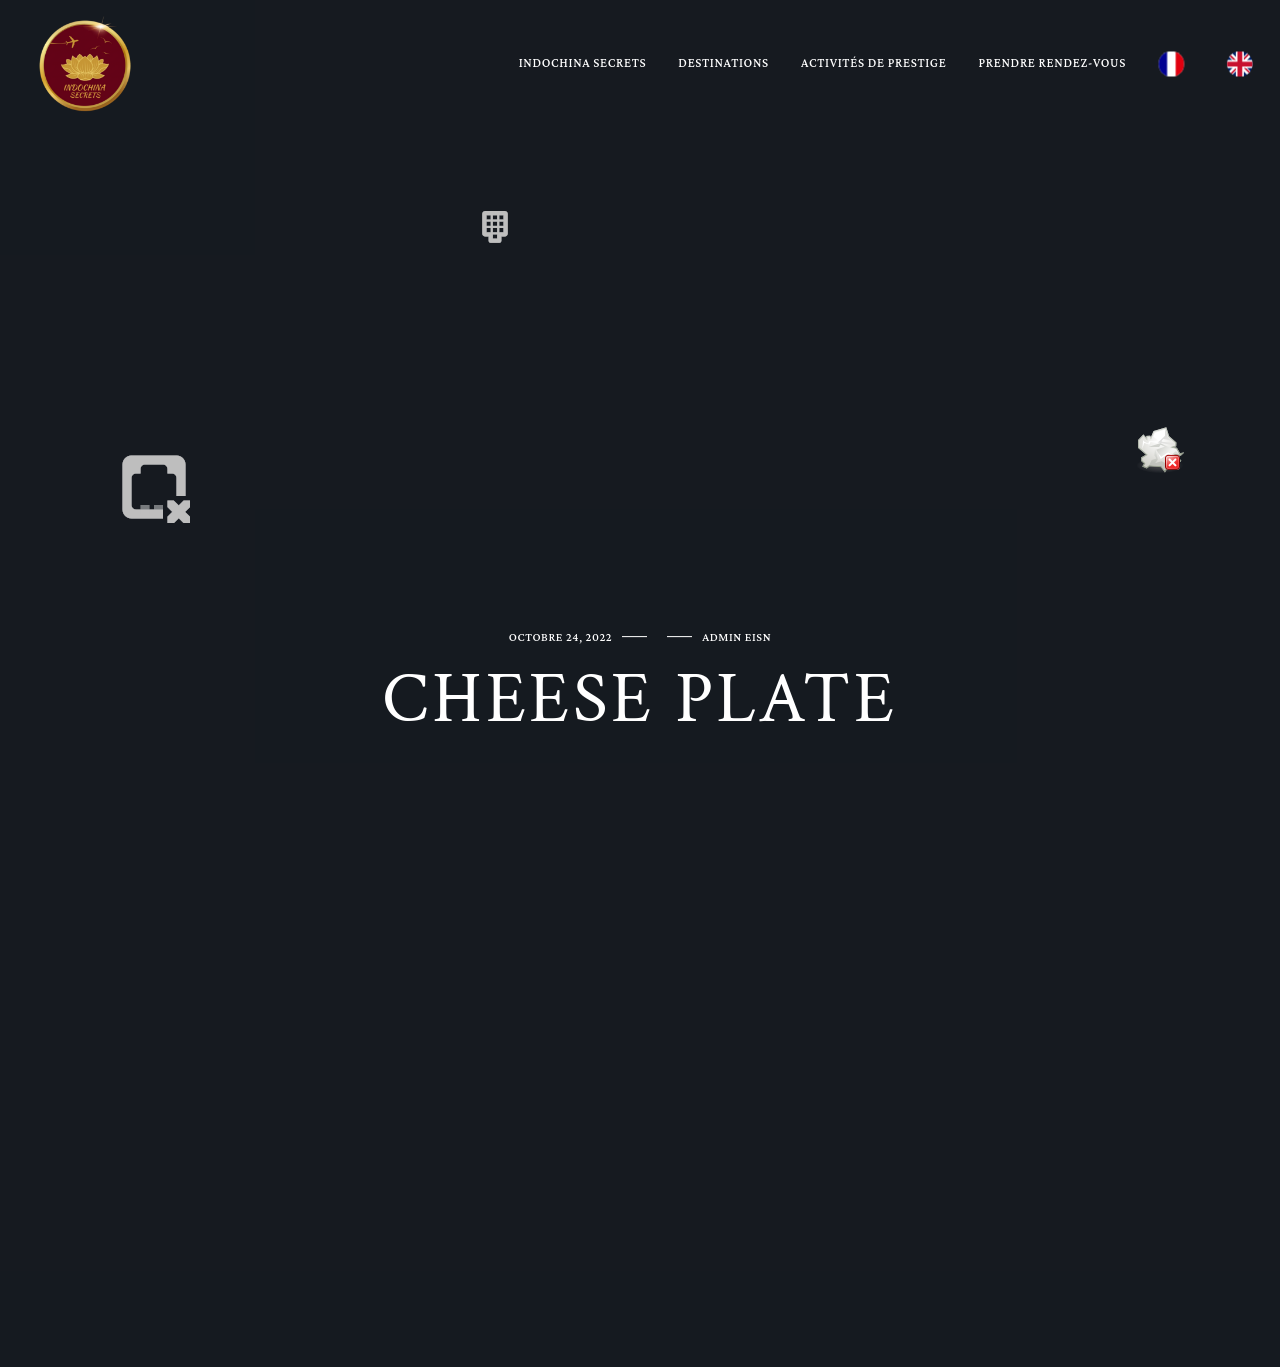 The image size is (1280, 1367). What do you see at coordinates (495, 228) in the screenshot?
I see `open the dialpad for number input` at bounding box center [495, 228].